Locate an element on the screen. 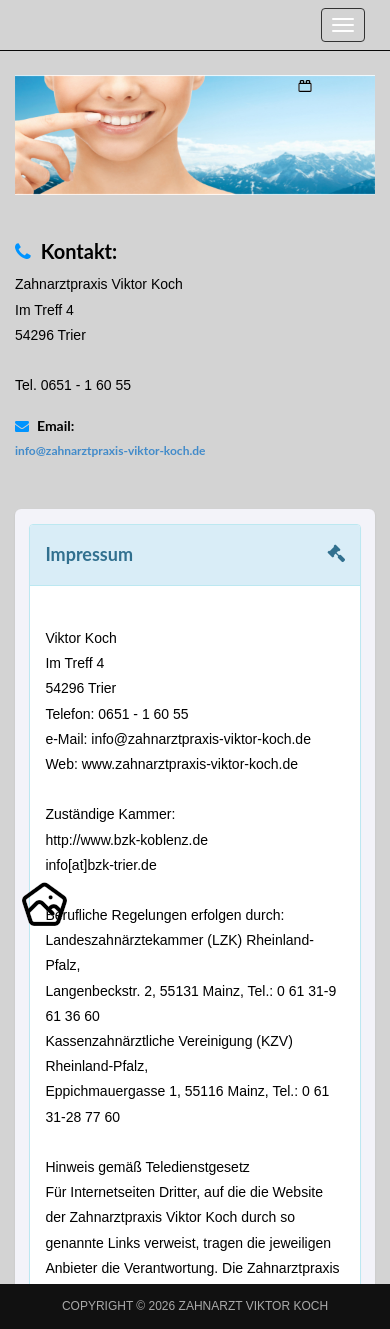 The height and width of the screenshot is (1329, 390). access building blocks or modular components is located at coordinates (305, 86).